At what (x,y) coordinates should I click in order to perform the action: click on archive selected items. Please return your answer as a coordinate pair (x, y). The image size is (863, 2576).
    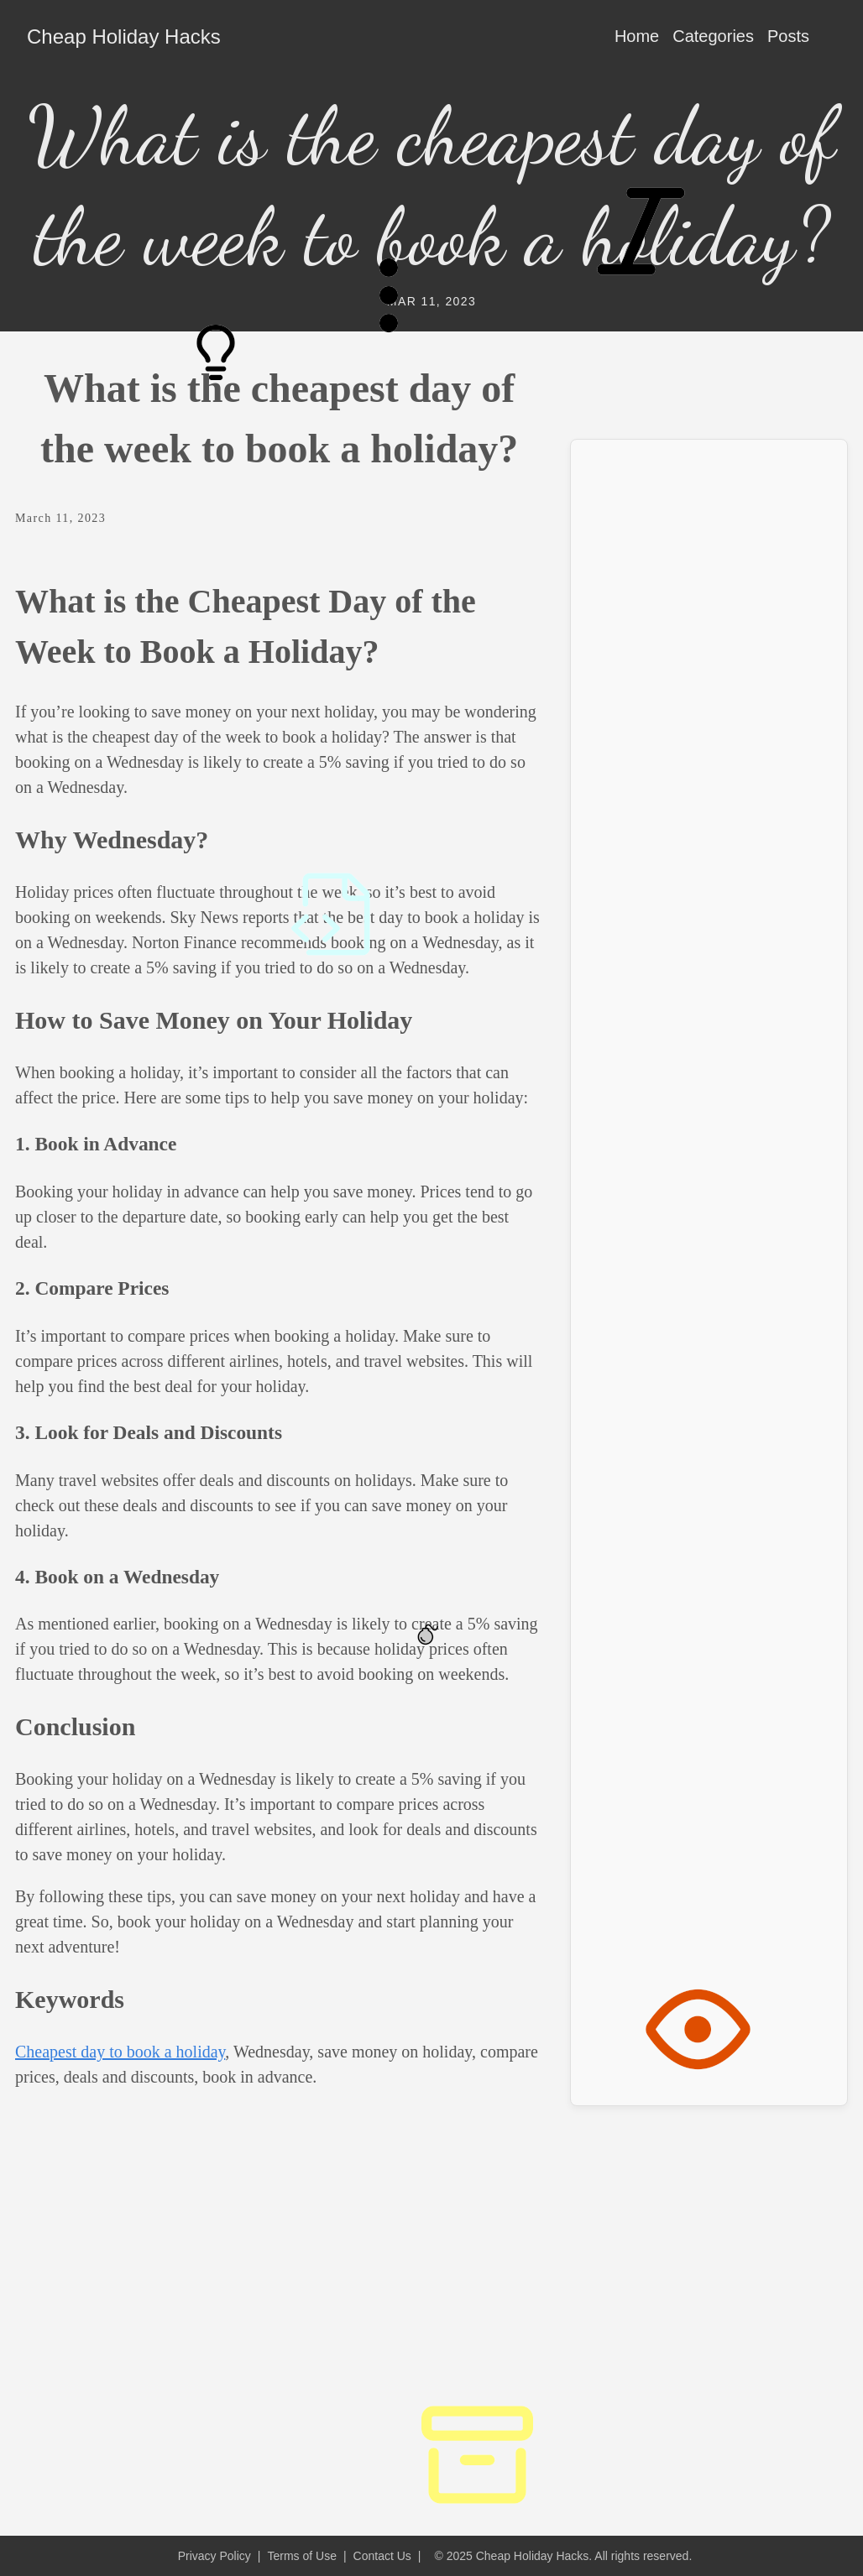
    Looking at the image, I should click on (477, 2454).